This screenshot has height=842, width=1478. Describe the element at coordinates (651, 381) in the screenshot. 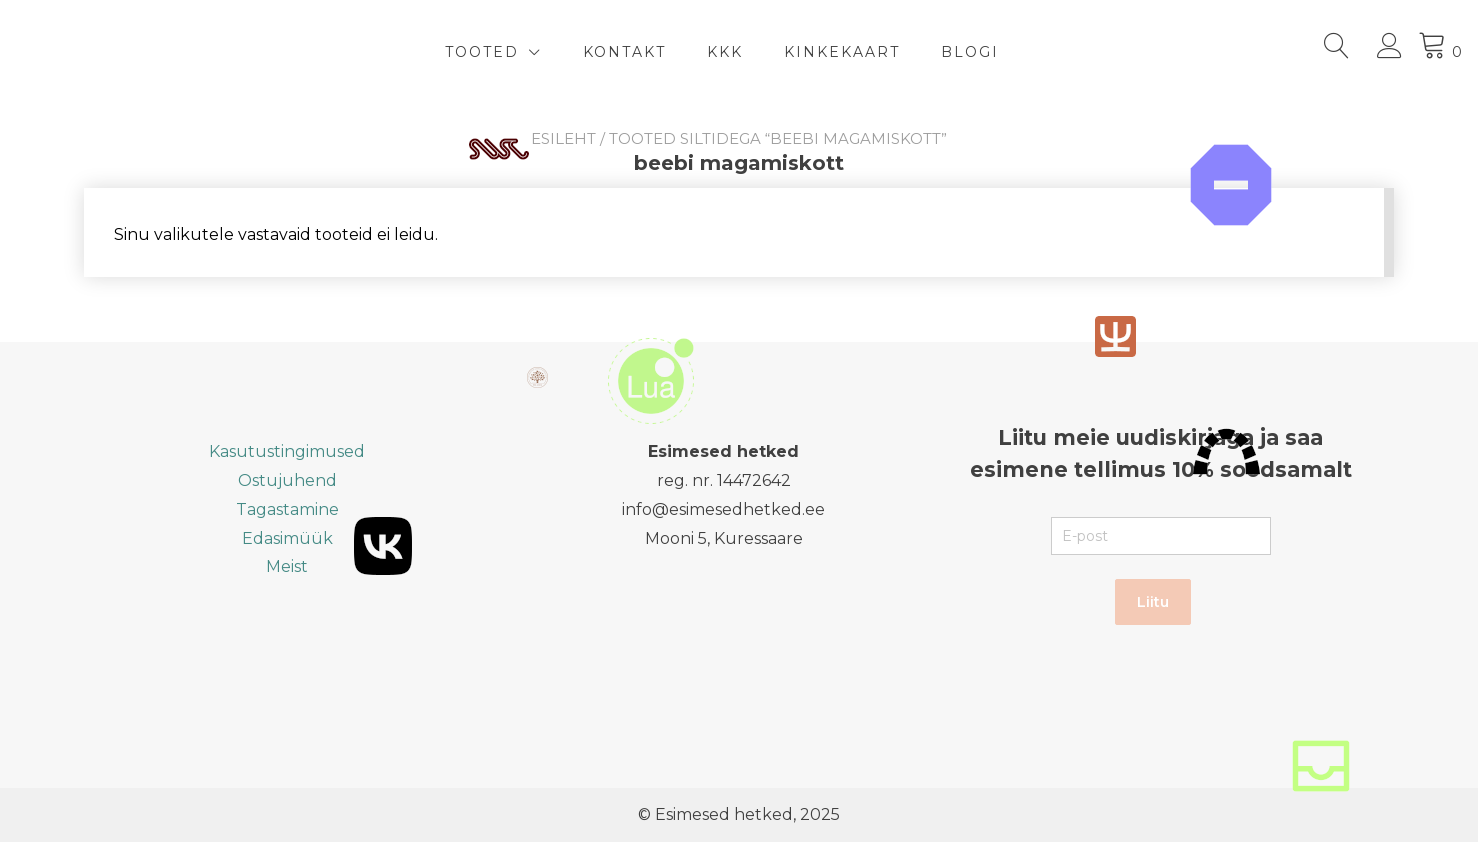

I see `lua programming language logo` at that location.